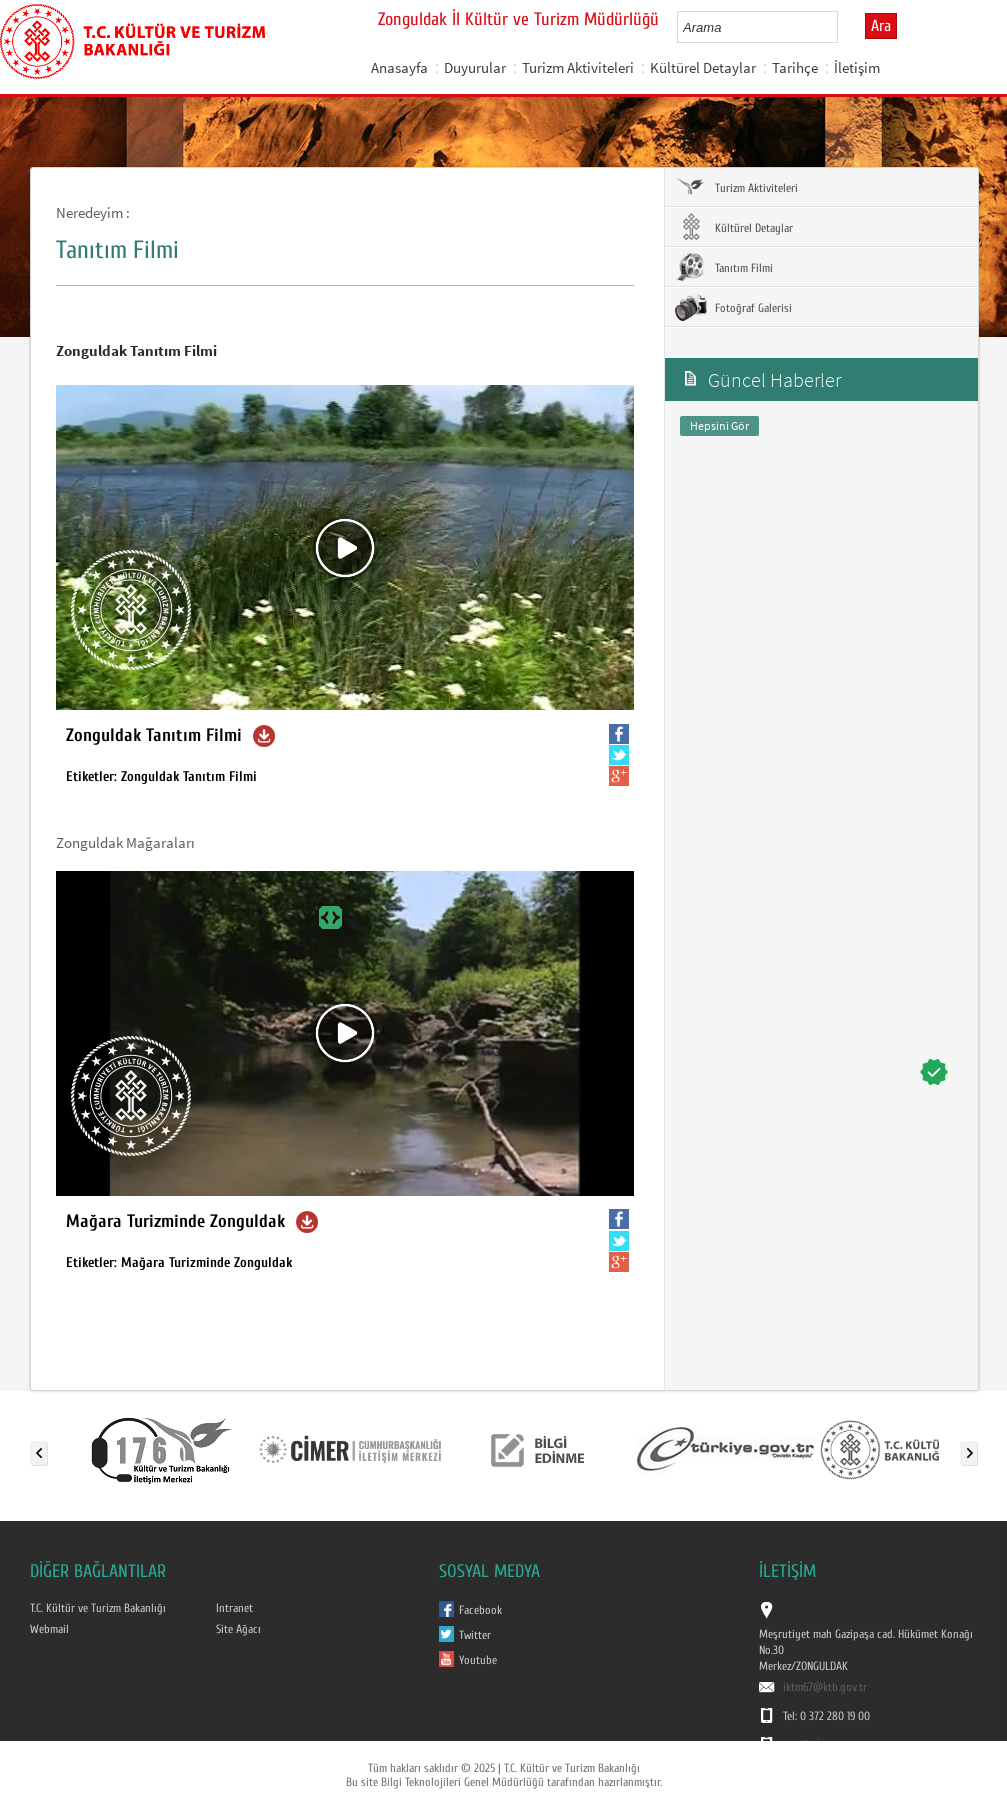  What do you see at coordinates (330, 917) in the screenshot?
I see `indicates active developer badge status on Discord` at bounding box center [330, 917].